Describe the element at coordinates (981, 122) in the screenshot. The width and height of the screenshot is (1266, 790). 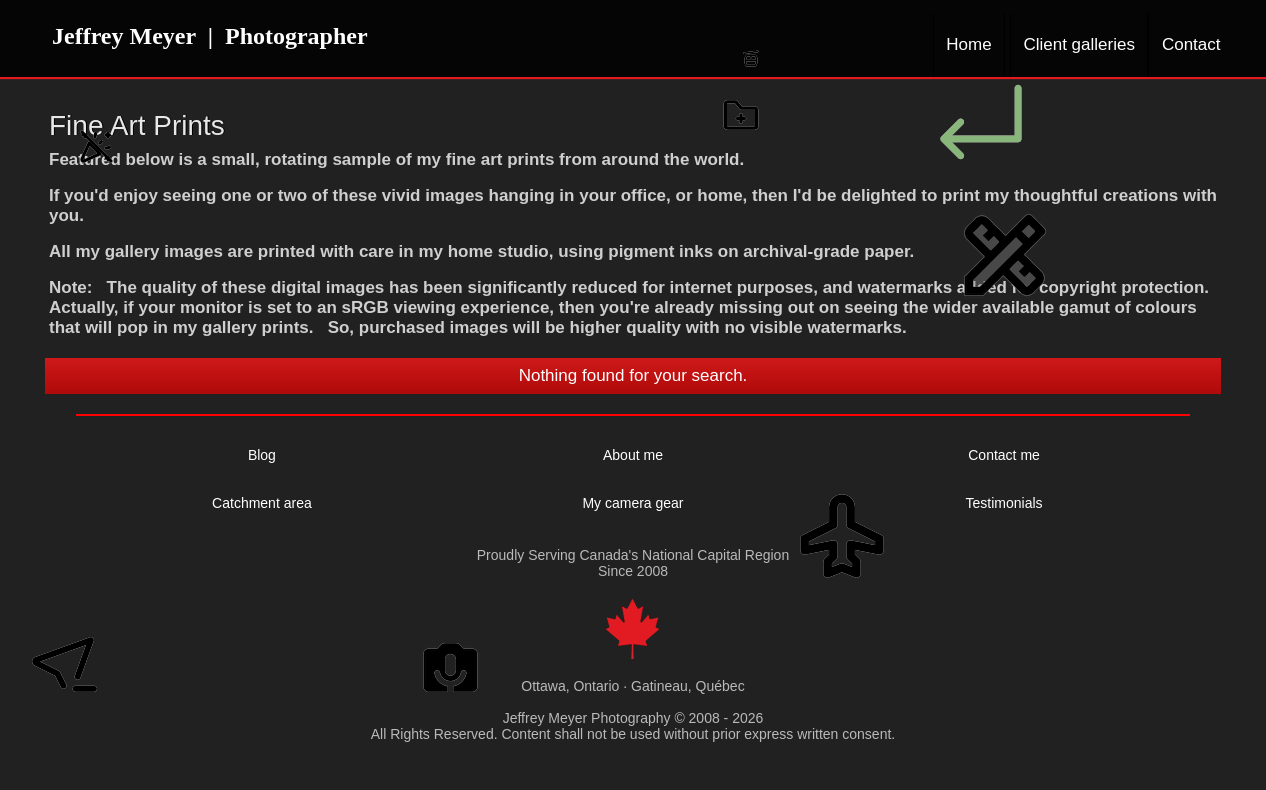
I see `return or go back to previous item` at that location.